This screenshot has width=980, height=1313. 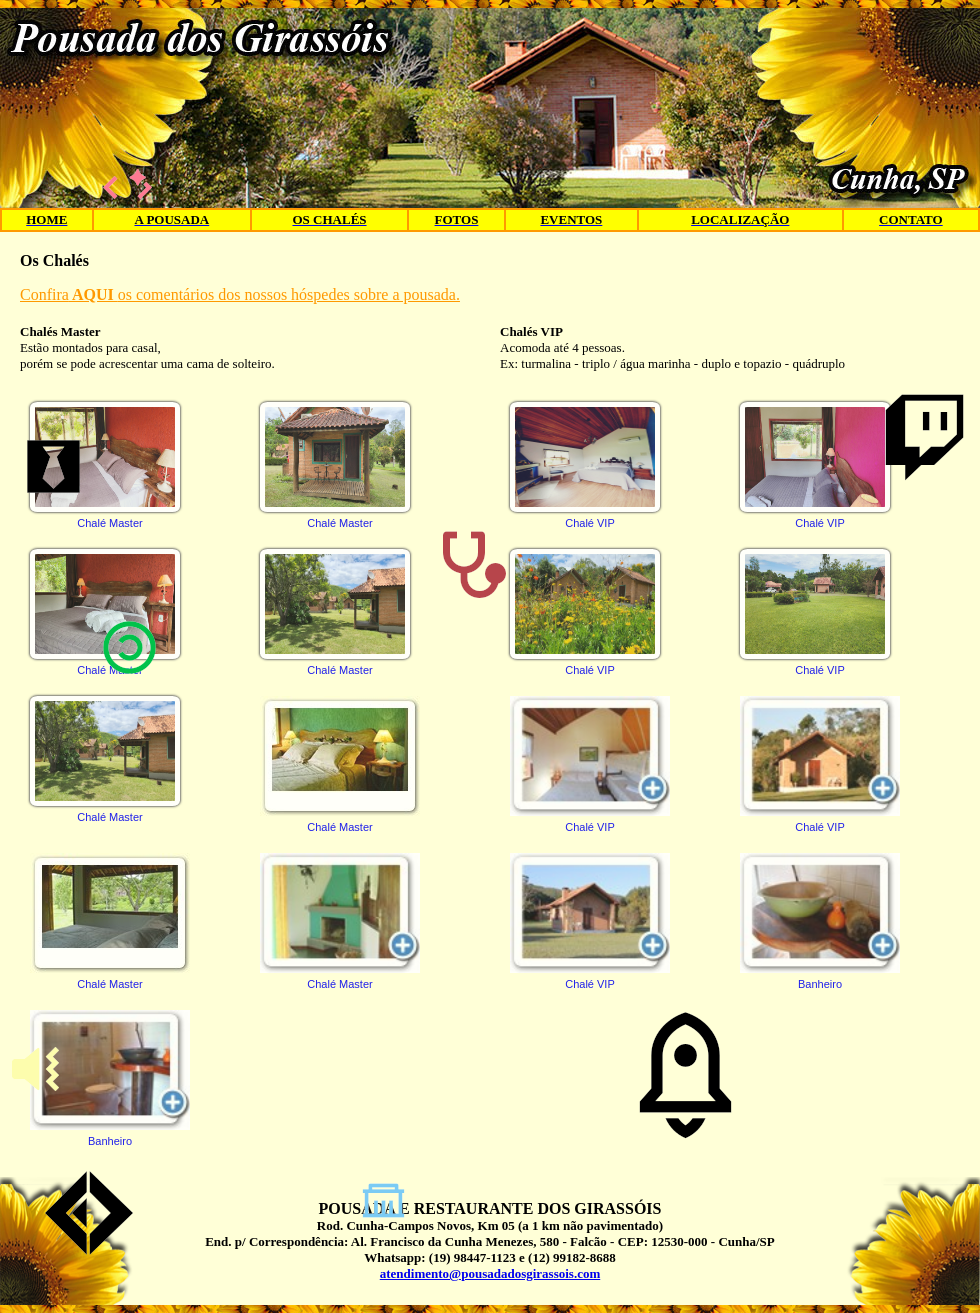 I want to click on access AI-powered code generation tools, so click(x=127, y=187).